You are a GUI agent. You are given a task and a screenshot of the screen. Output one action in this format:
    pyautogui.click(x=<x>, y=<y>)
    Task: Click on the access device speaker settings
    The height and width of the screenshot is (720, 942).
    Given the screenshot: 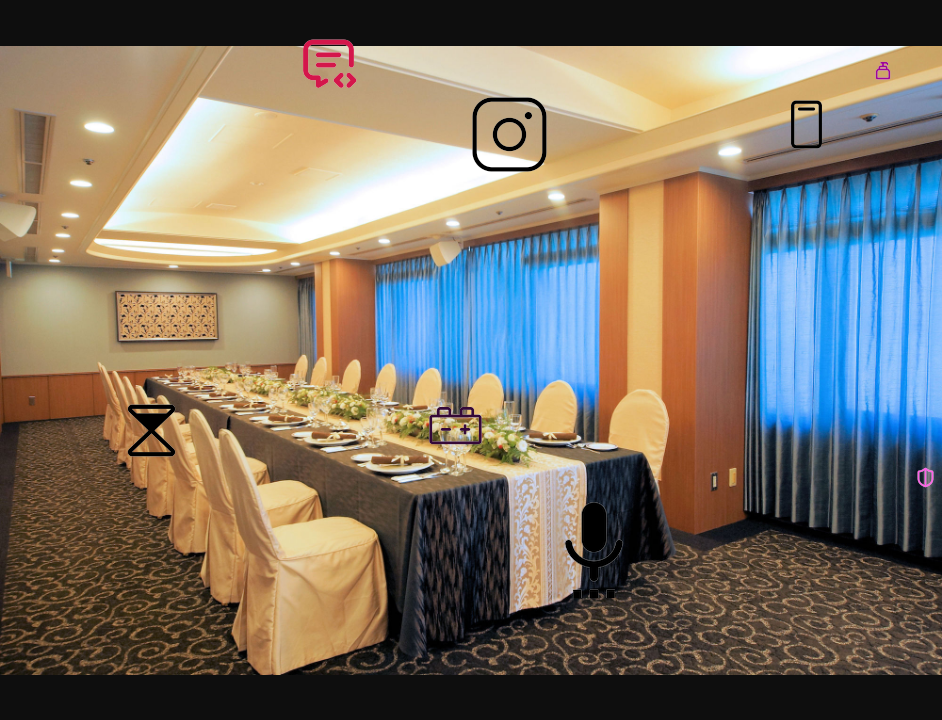 What is the action you would take?
    pyautogui.click(x=806, y=124)
    